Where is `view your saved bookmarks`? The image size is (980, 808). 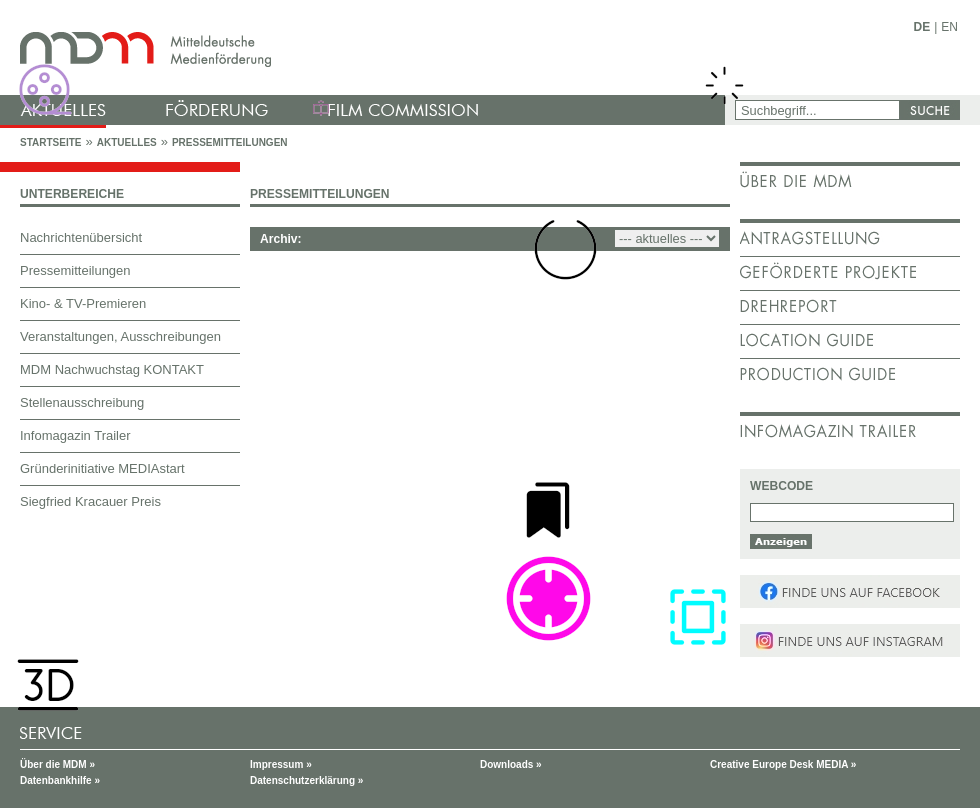 view your saved bookmarks is located at coordinates (548, 510).